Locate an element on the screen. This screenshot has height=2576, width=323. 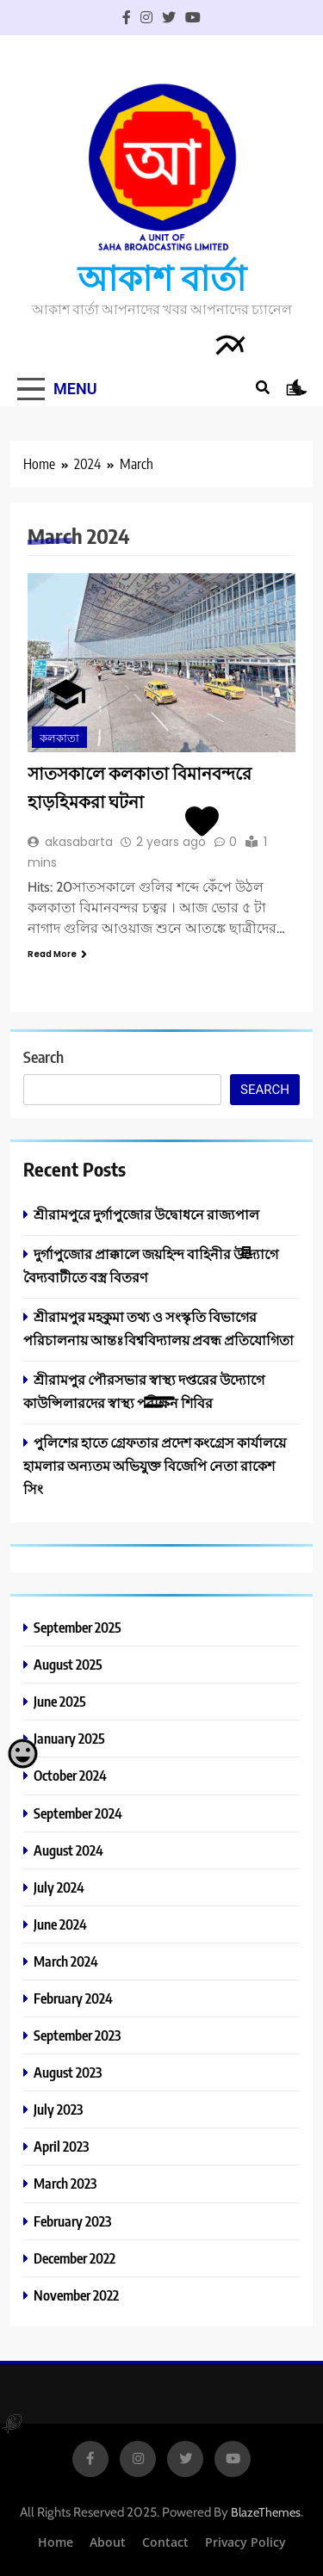
add to favorites is located at coordinates (202, 821).